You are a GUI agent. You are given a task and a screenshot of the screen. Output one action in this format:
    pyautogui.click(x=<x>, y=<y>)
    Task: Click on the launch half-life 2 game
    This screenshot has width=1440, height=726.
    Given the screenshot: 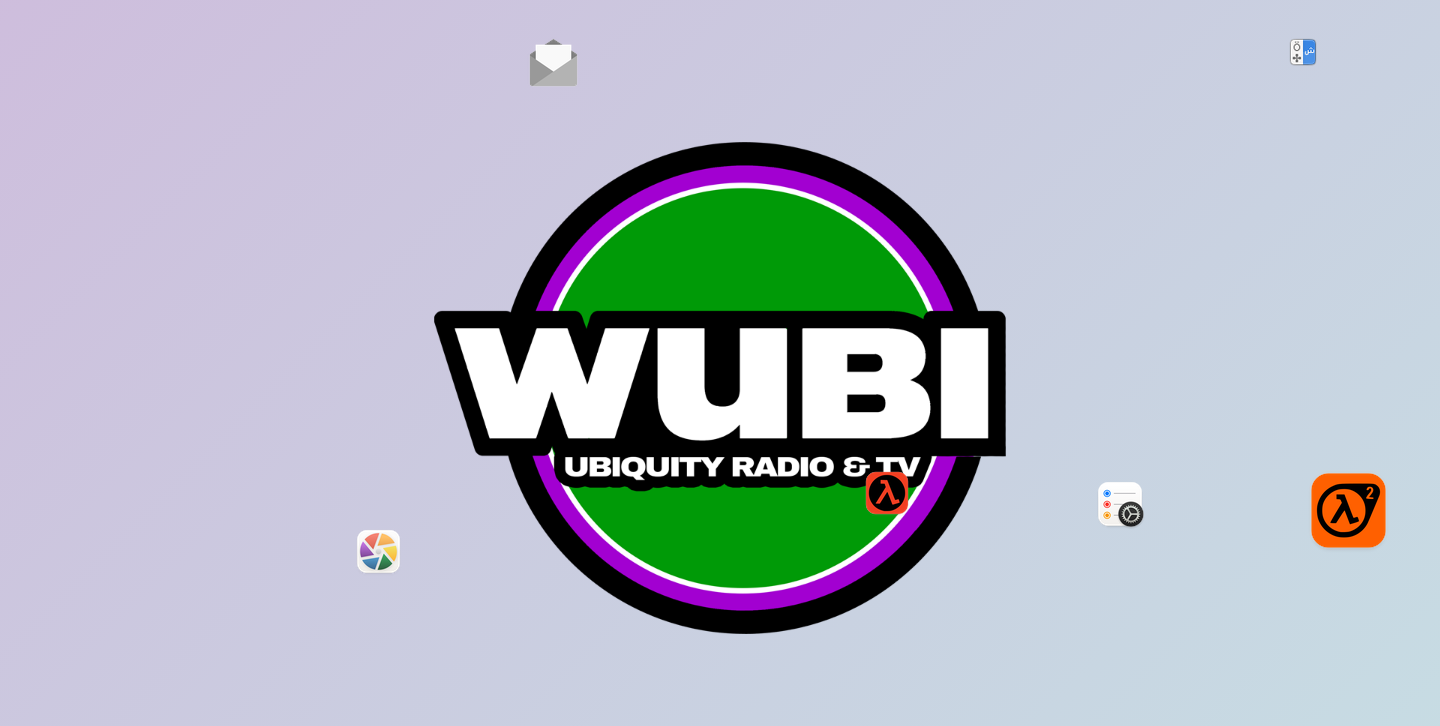 What is the action you would take?
    pyautogui.click(x=1348, y=510)
    